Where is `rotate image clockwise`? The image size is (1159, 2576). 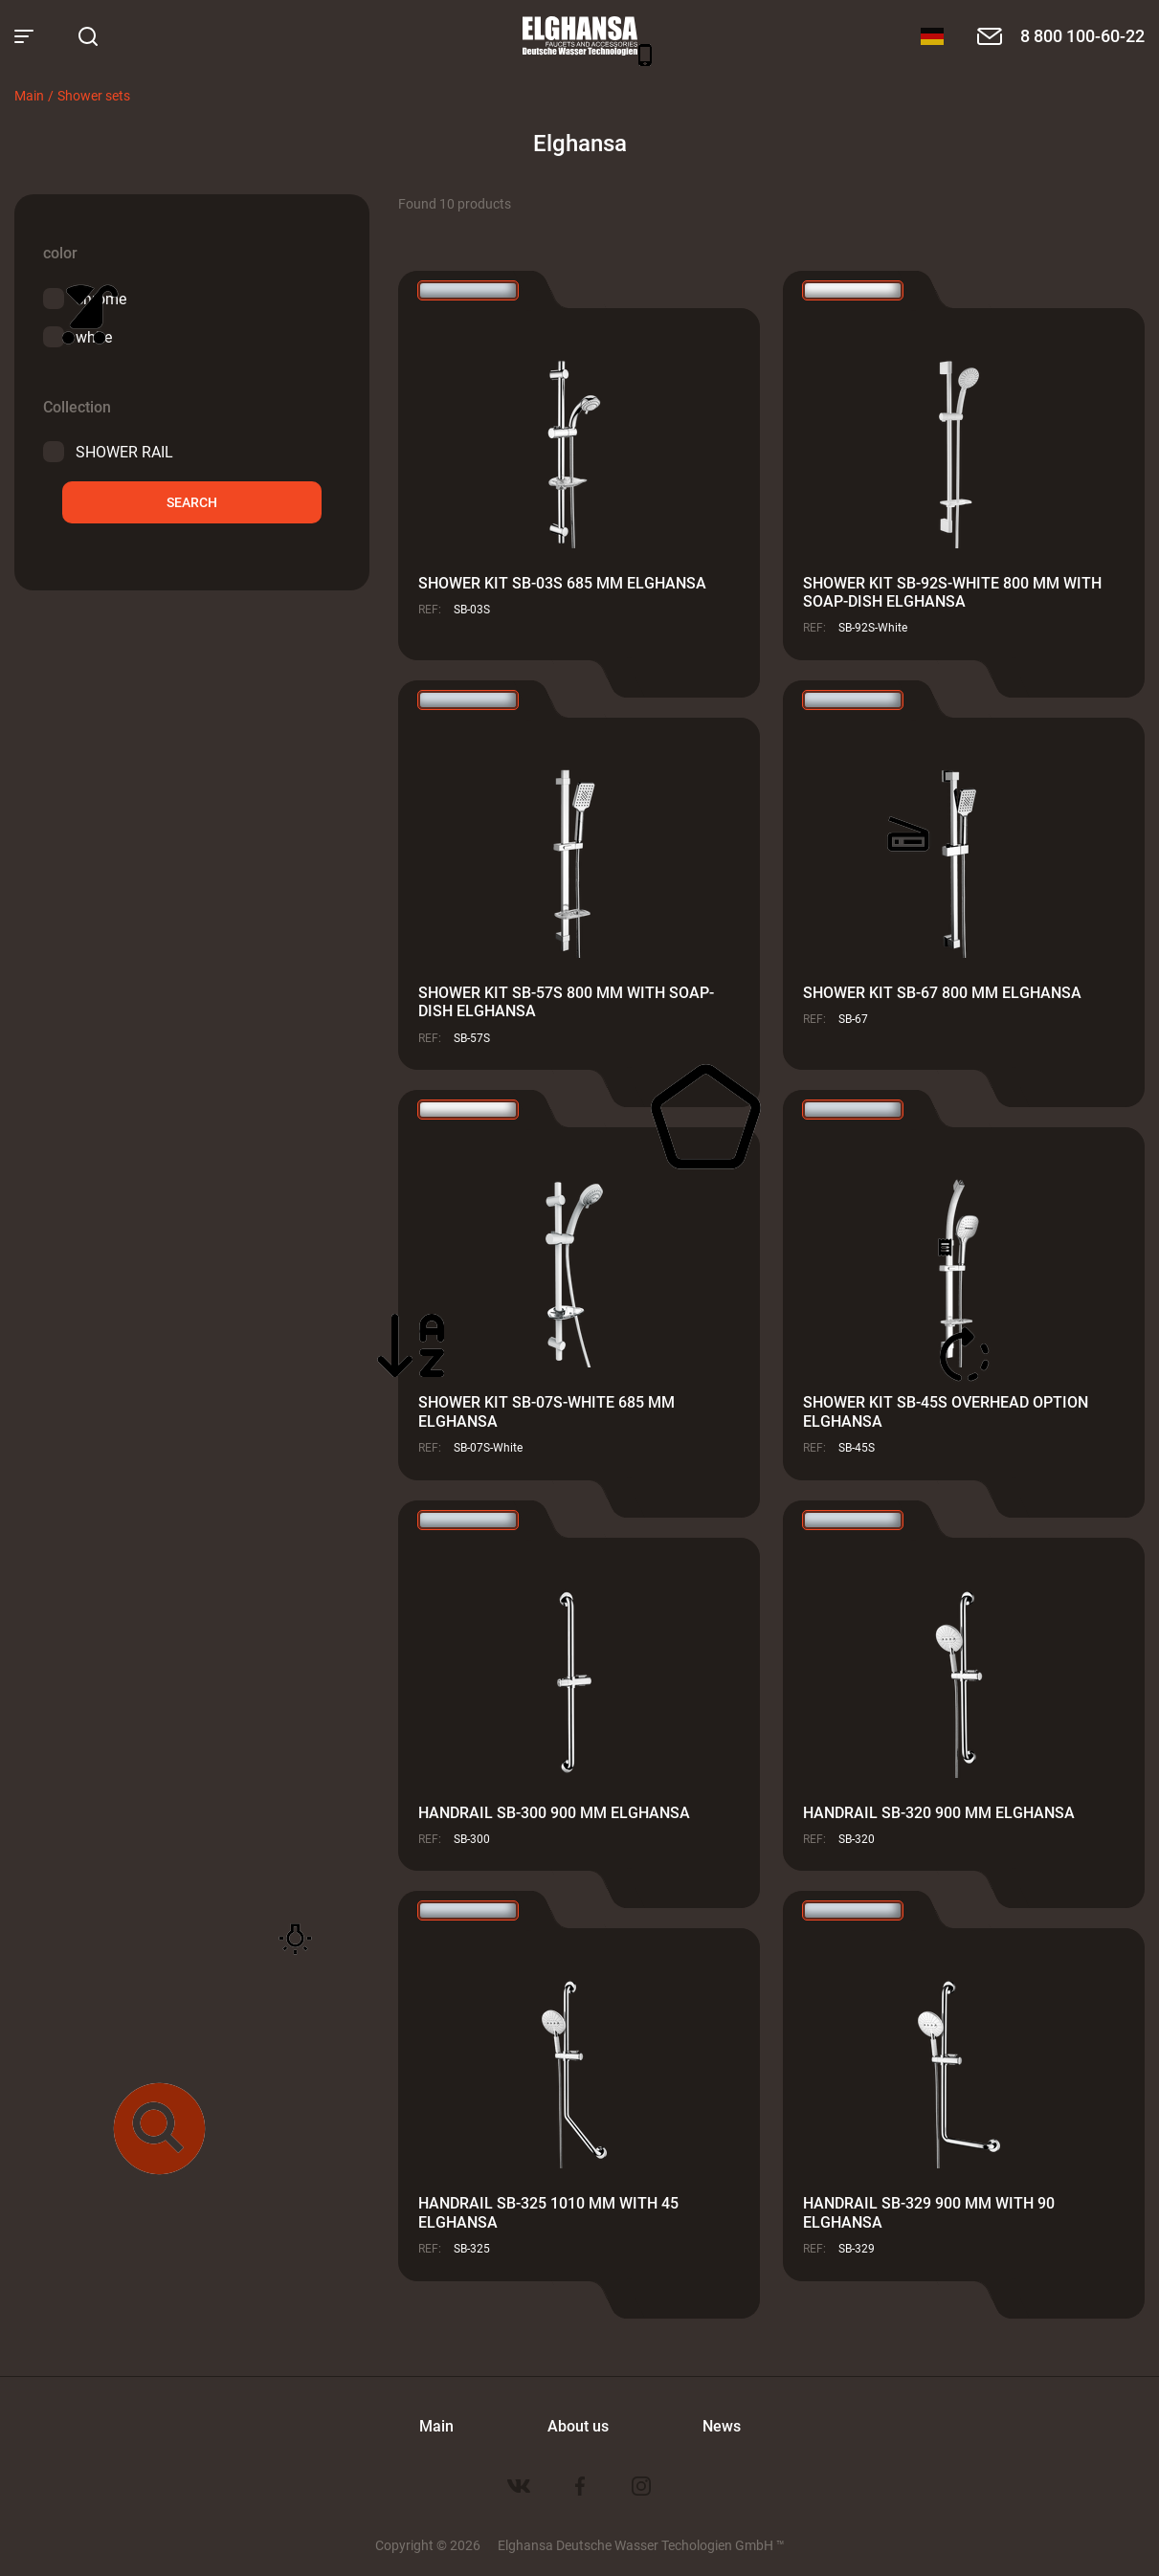
rotate image clockwise is located at coordinates (965, 1357).